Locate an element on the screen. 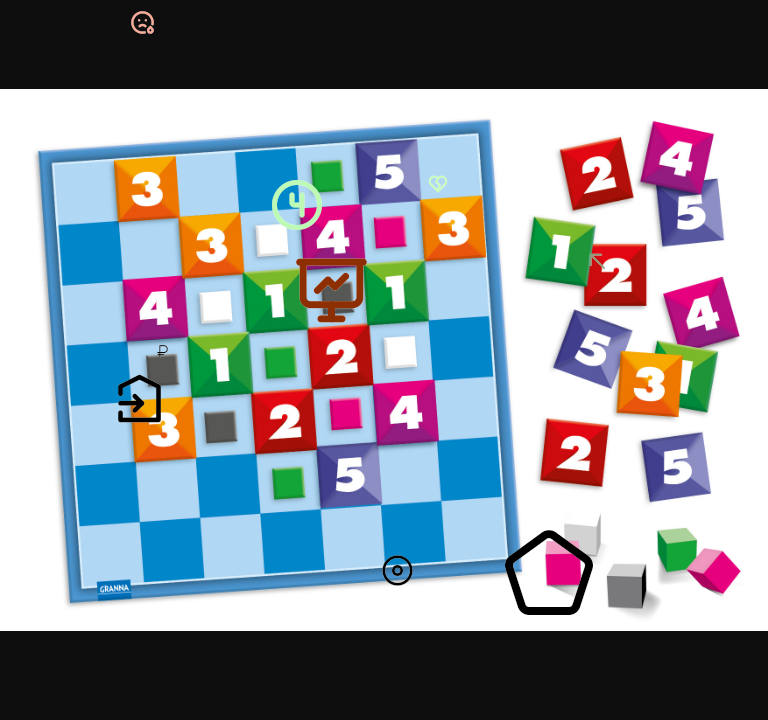 Image resolution: width=768 pixels, height=720 pixels. navigate back to previous page is located at coordinates (598, 262).